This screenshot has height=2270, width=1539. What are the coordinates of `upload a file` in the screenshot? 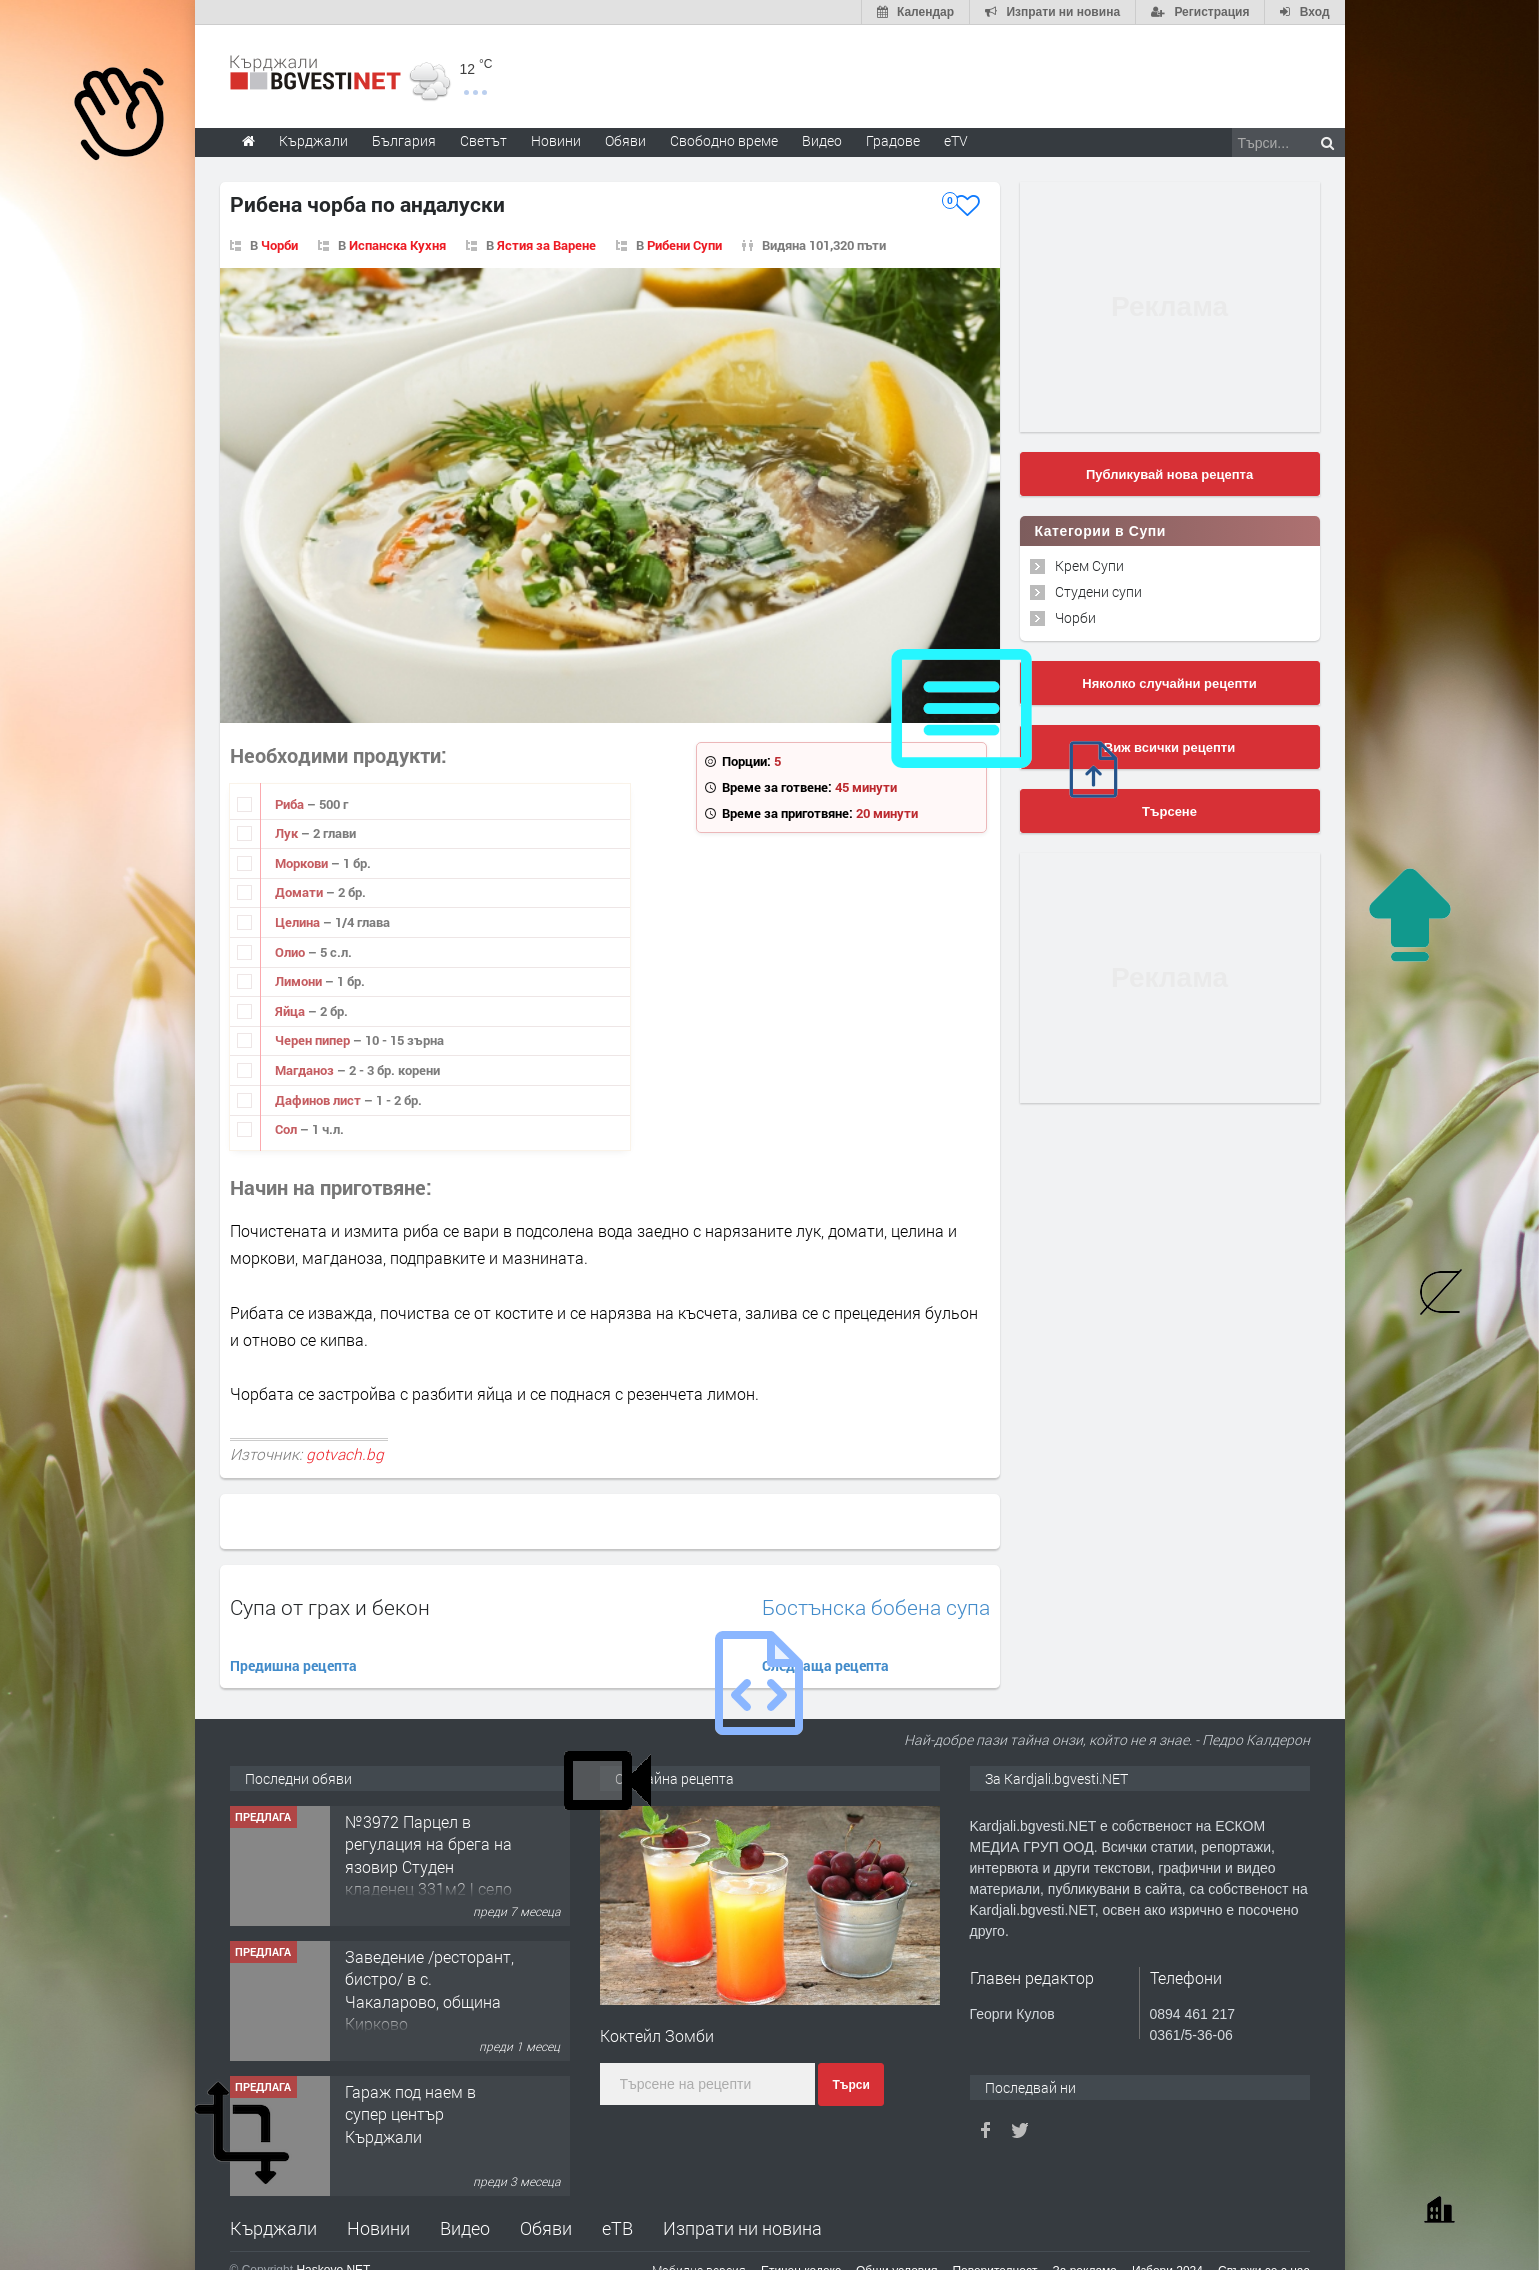 It's located at (1093, 769).